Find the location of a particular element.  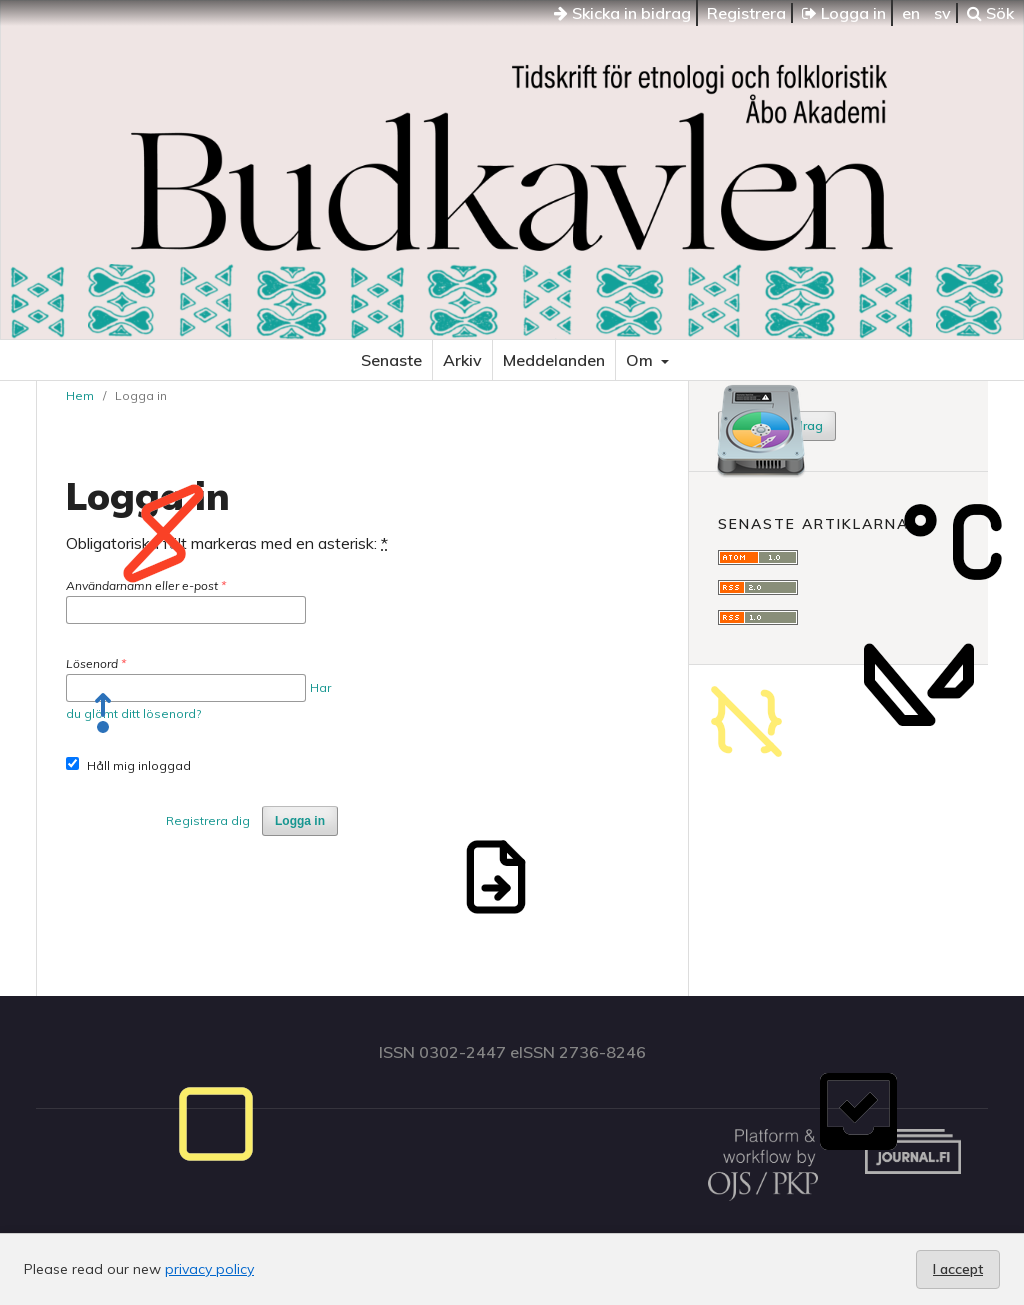

mark all inbox messages as read is located at coordinates (858, 1111).